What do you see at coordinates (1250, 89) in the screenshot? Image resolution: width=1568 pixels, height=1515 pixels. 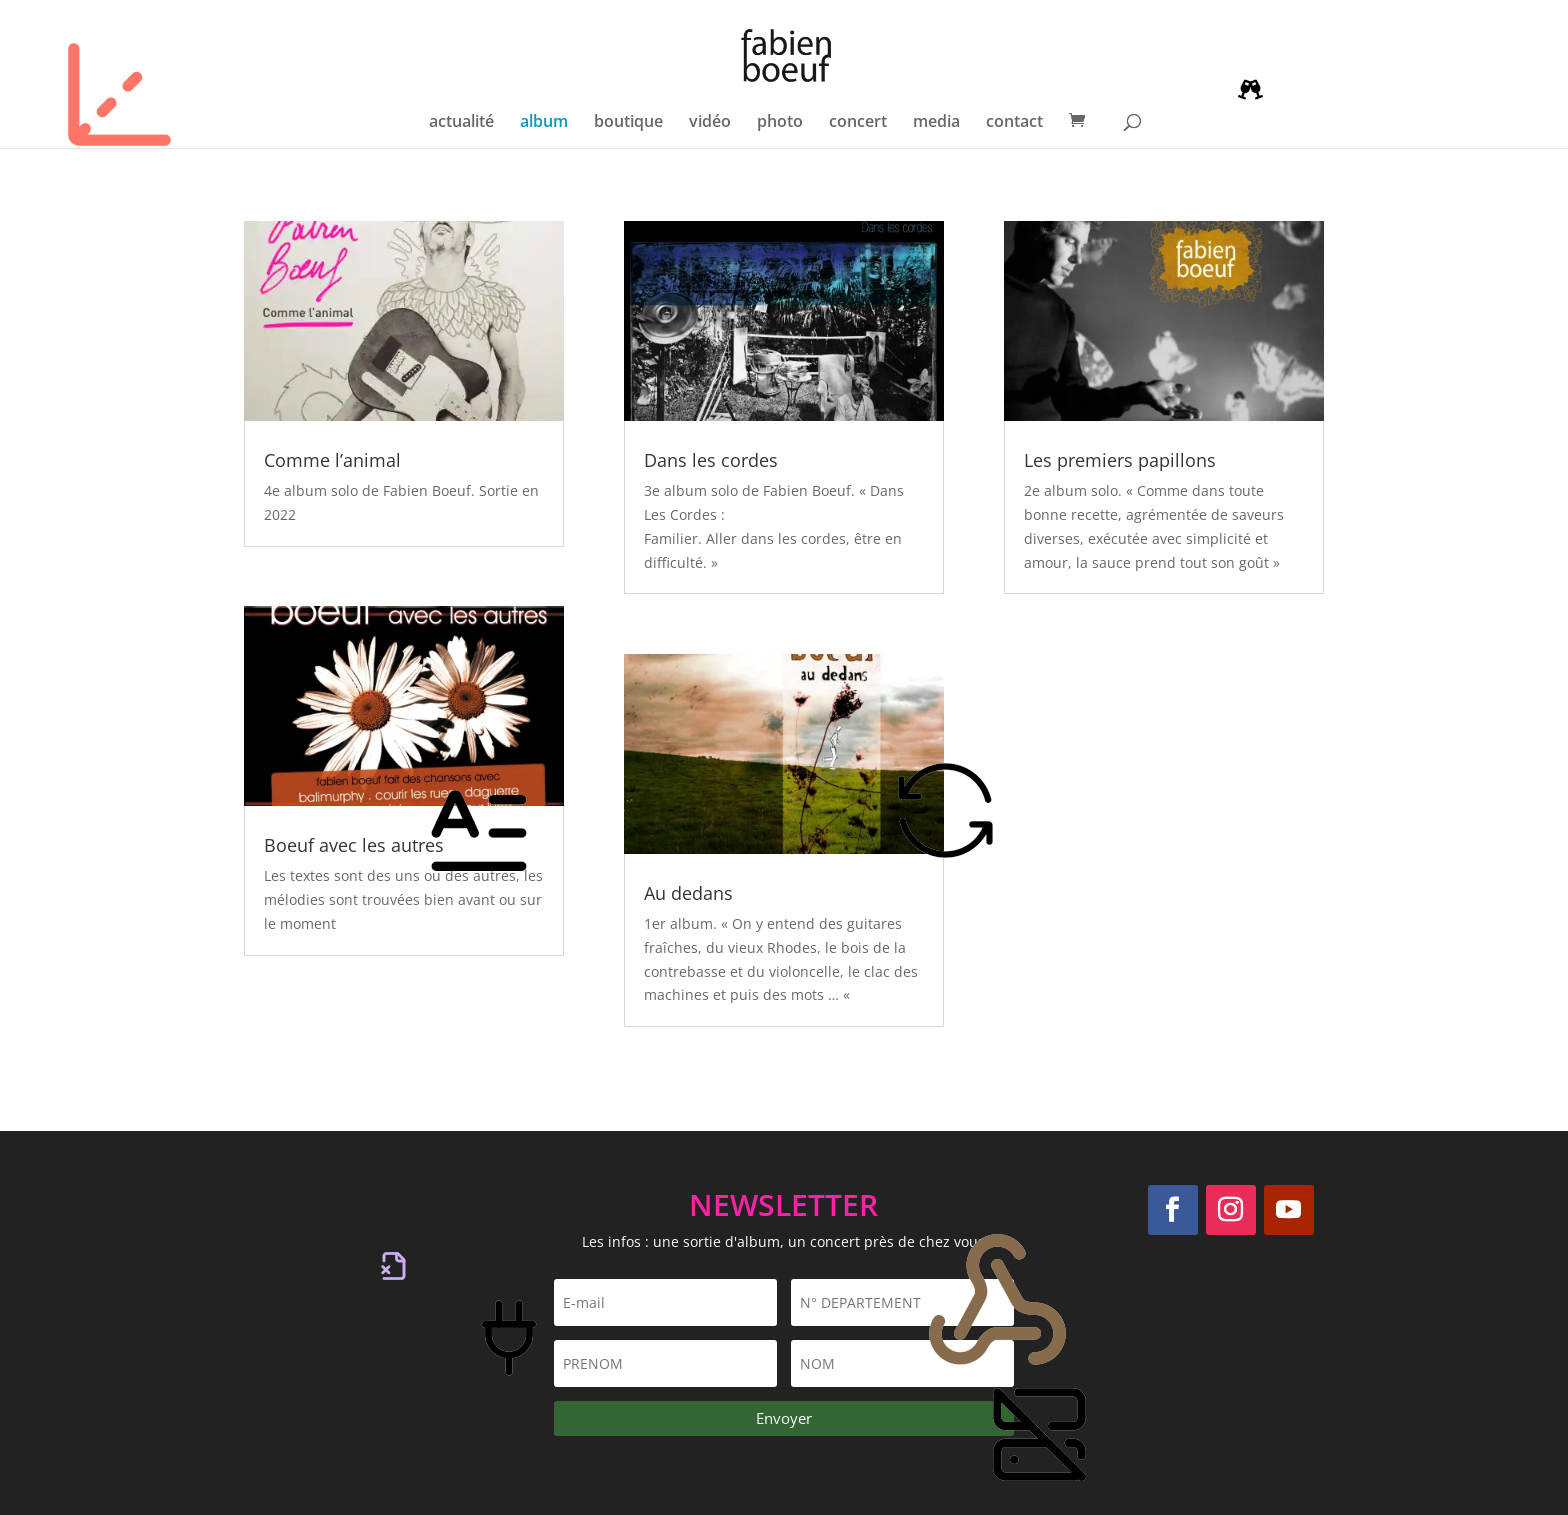 I see `celebrate an achievement or milestone` at bounding box center [1250, 89].